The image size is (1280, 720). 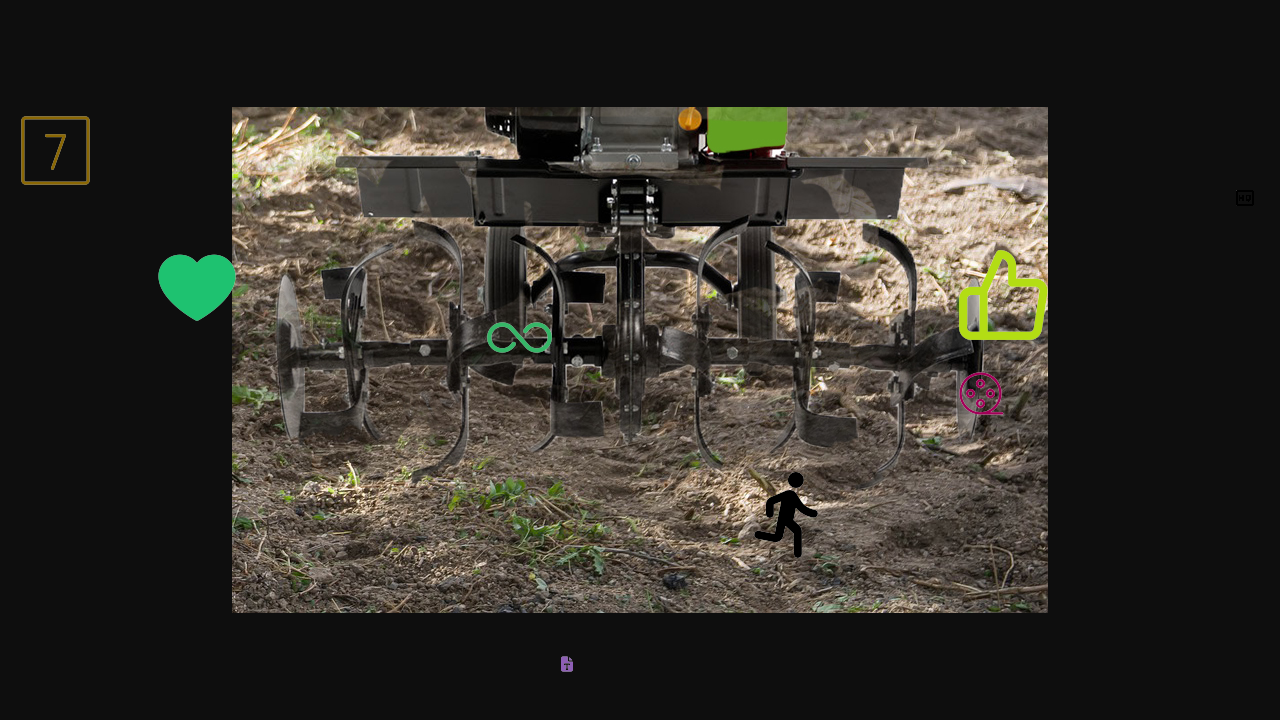 What do you see at coordinates (519, 337) in the screenshot?
I see `indicates unlimited or infinite content` at bounding box center [519, 337].